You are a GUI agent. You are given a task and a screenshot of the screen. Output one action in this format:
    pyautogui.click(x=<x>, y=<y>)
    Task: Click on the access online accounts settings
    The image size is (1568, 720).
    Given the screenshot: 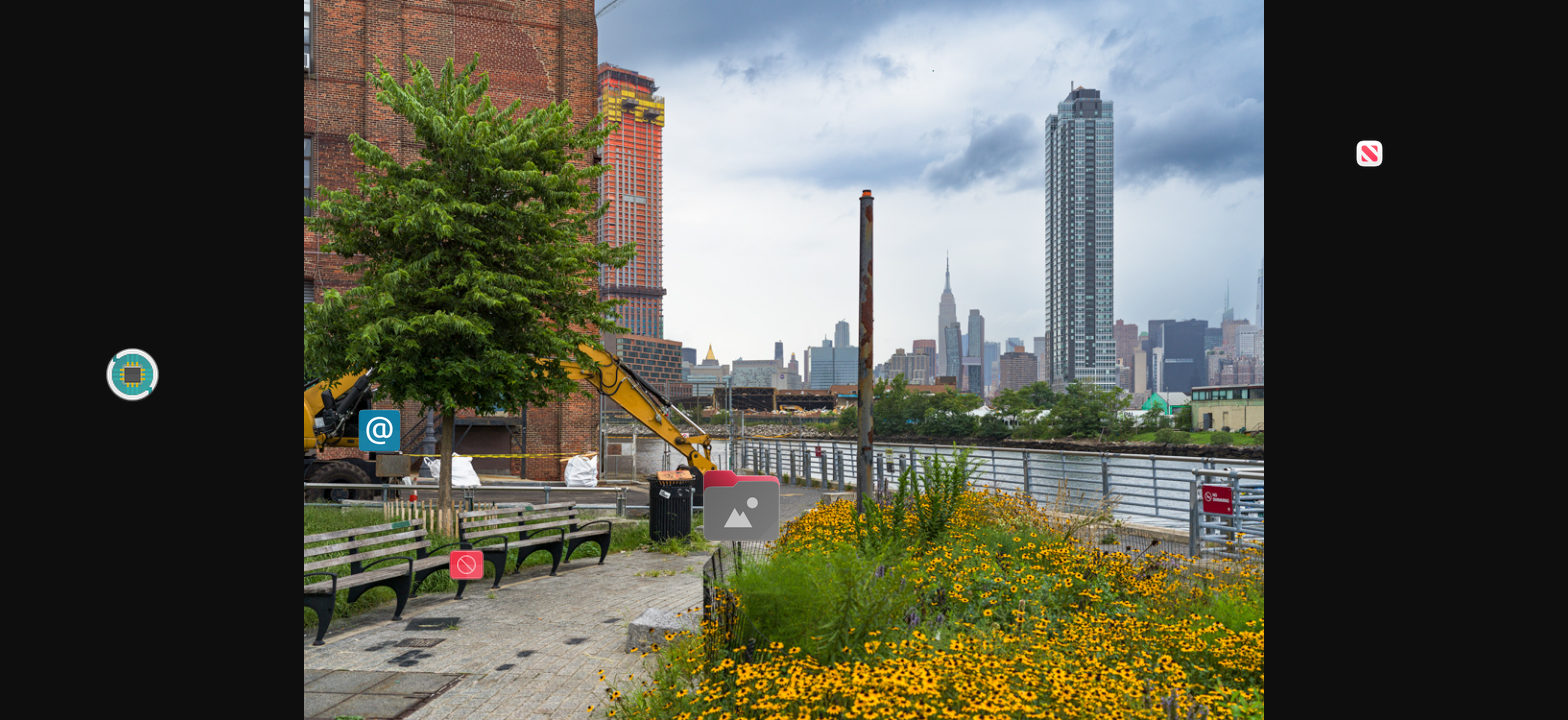 What is the action you would take?
    pyautogui.click(x=379, y=430)
    